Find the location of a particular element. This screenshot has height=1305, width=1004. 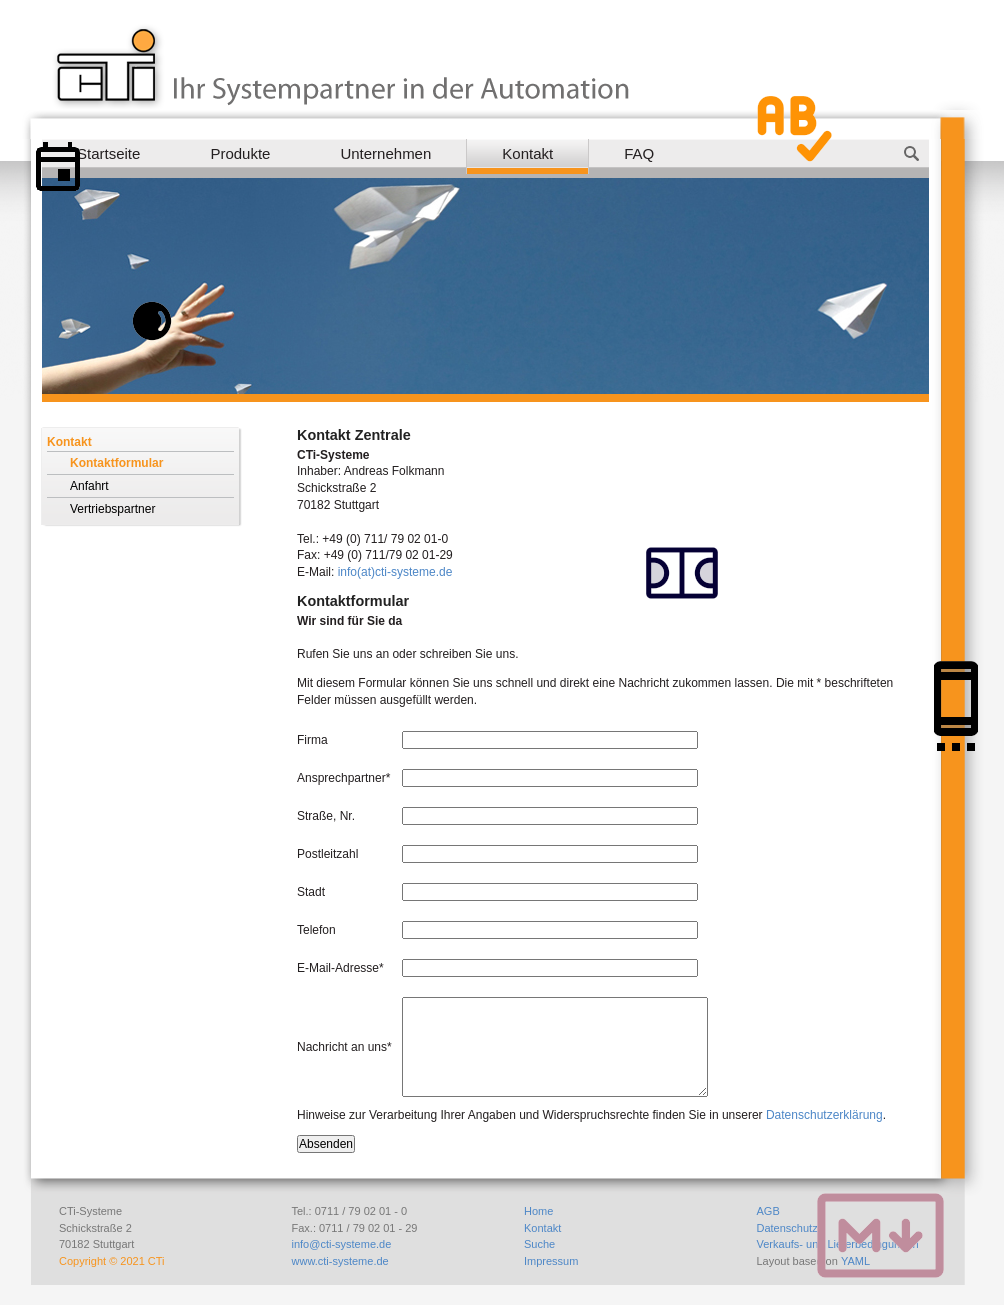

view basketball court availability is located at coordinates (682, 573).